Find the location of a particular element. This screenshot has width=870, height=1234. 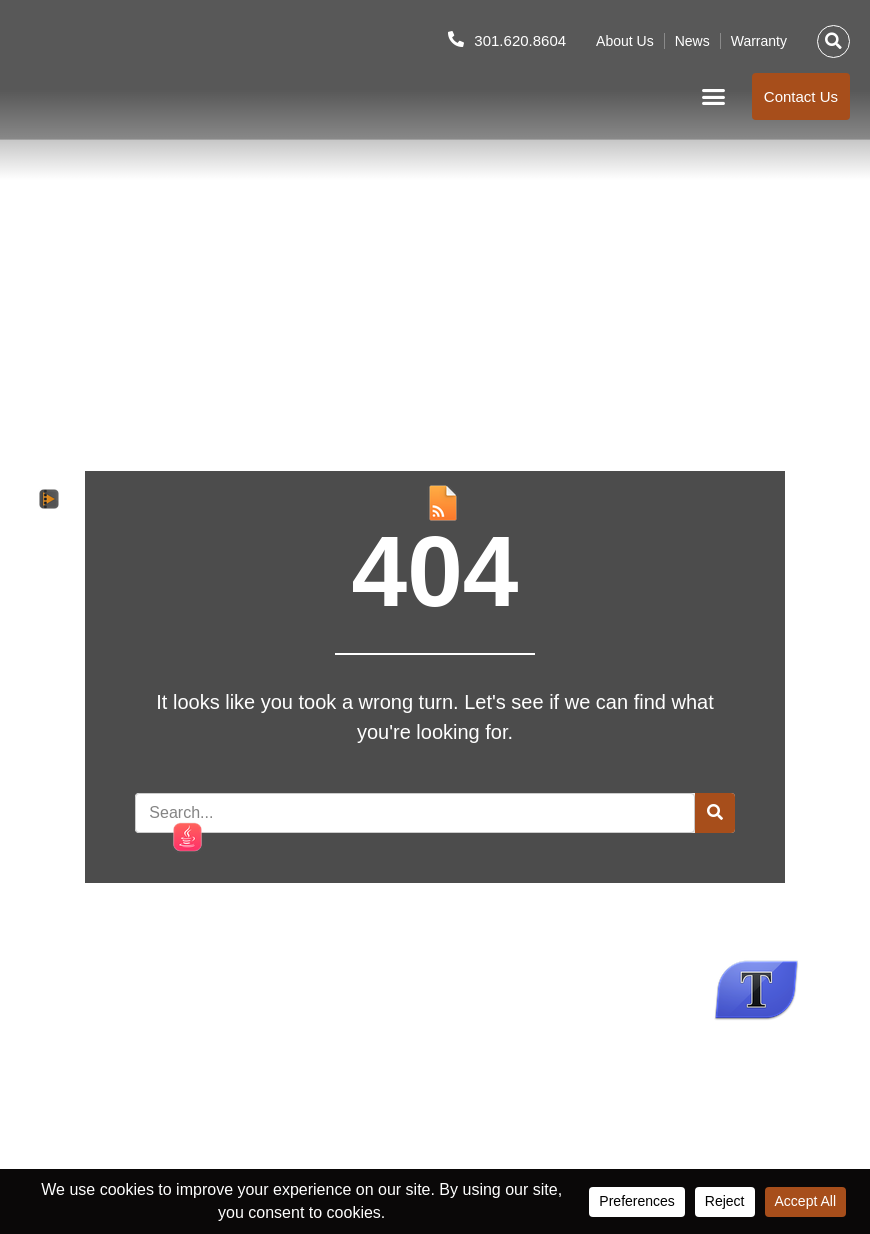

an RSS or XML feed file is located at coordinates (443, 503).